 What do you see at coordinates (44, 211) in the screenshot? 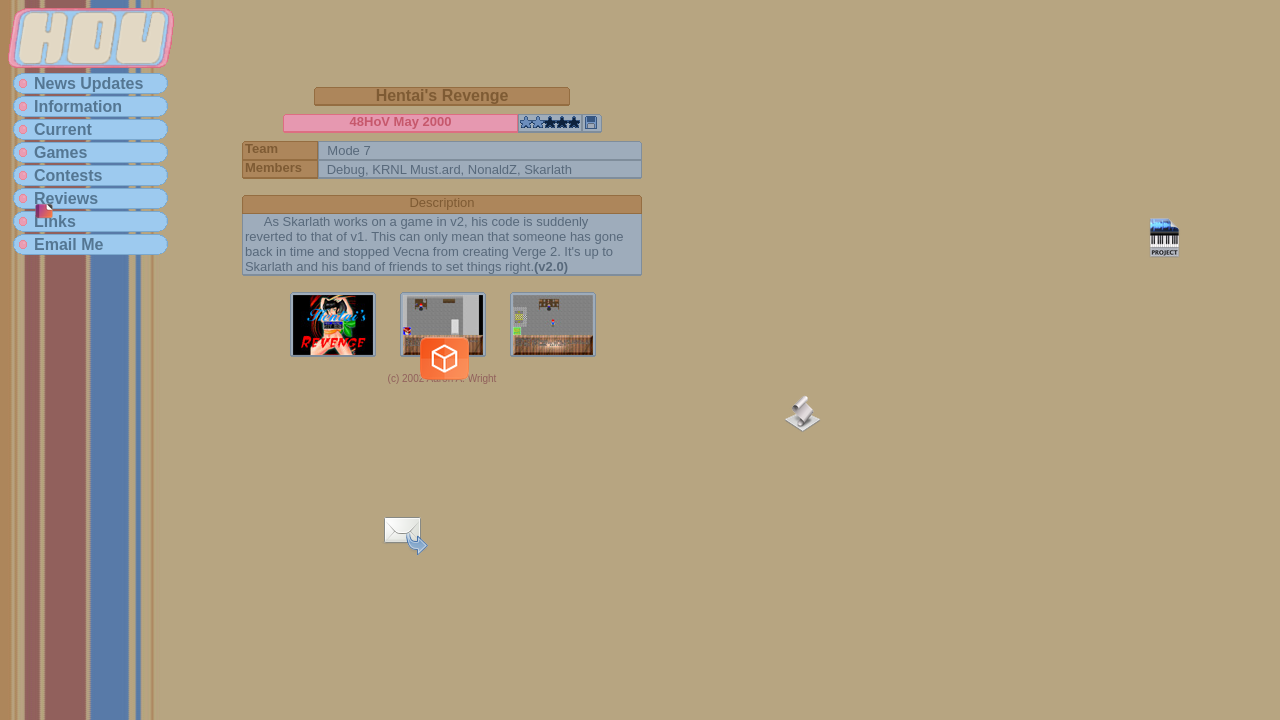
I see `customize desktop theme settings` at bounding box center [44, 211].